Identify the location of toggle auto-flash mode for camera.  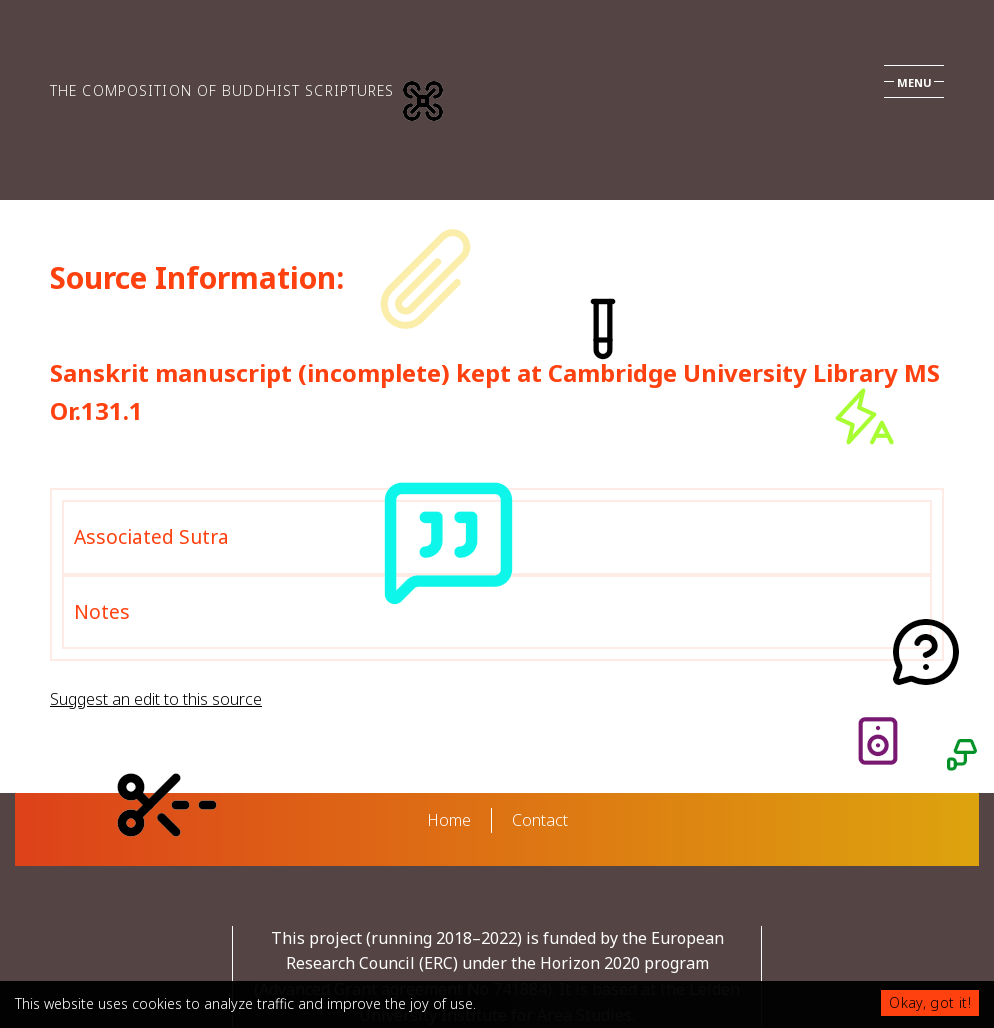
(863, 418).